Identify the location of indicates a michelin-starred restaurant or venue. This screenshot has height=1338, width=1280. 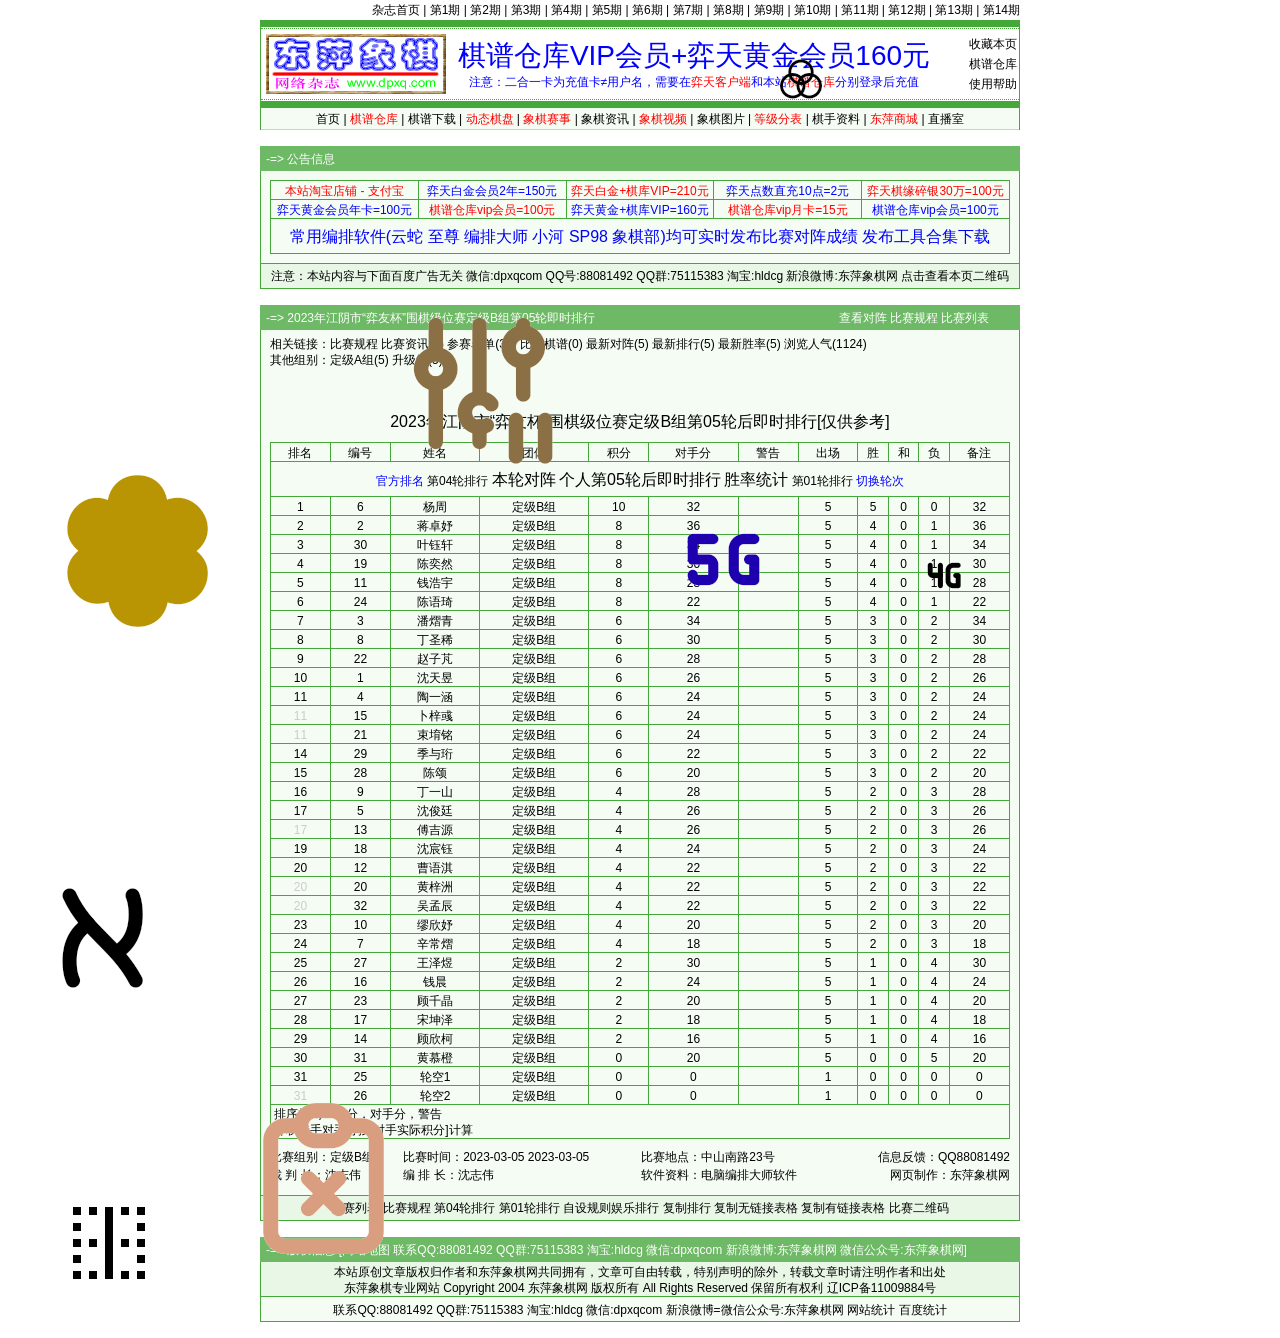
(139, 551).